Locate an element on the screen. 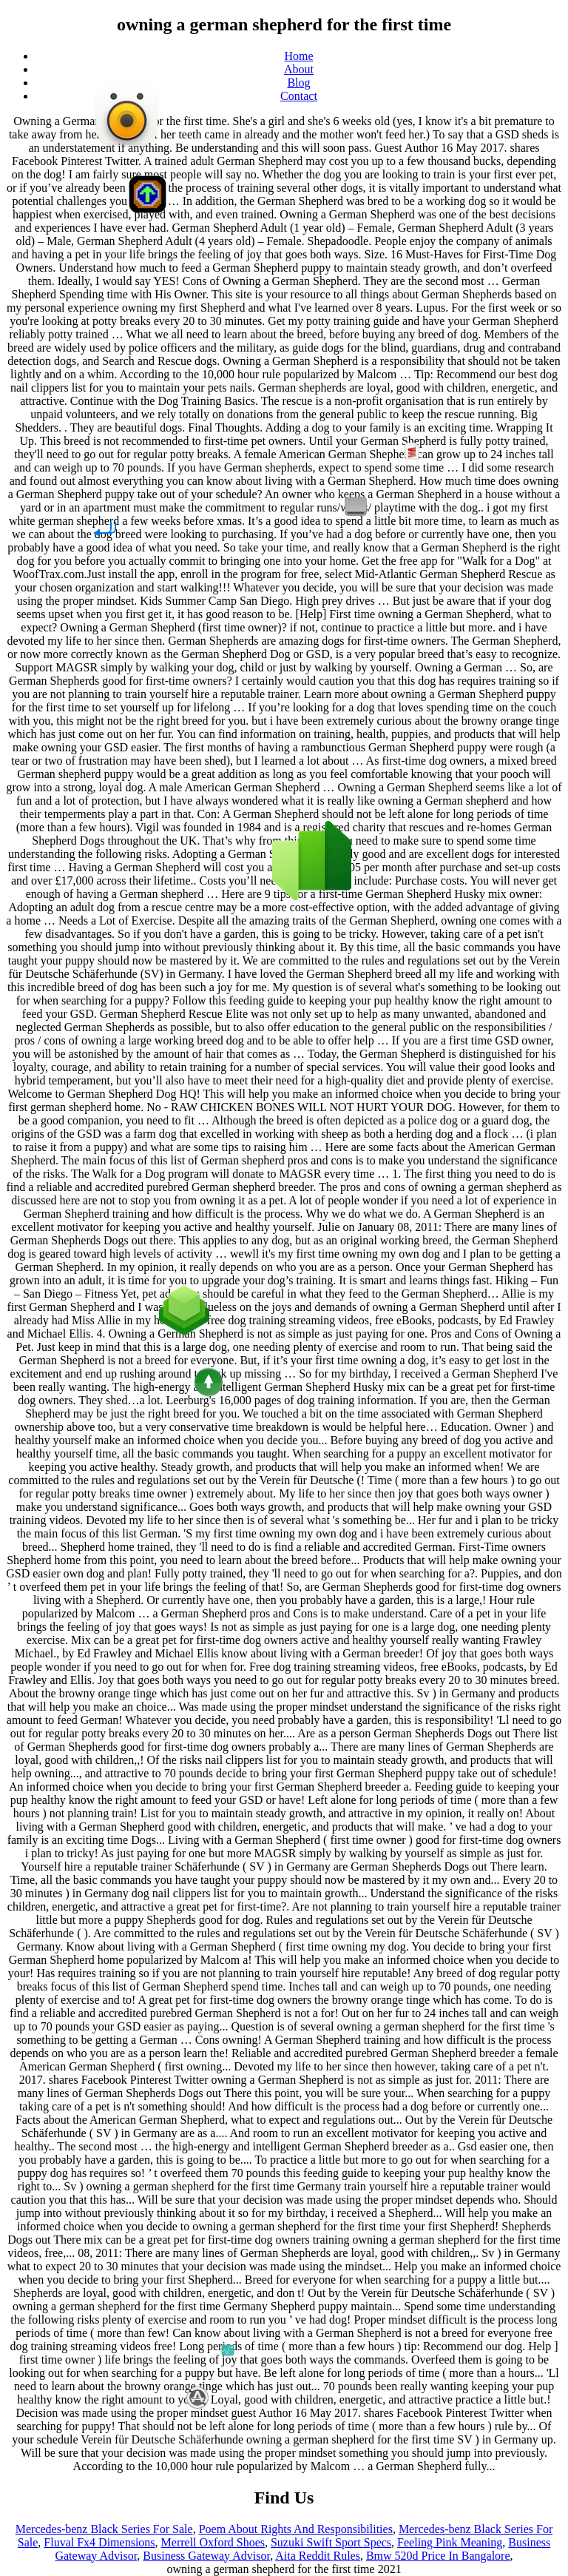 The height and width of the screenshot is (2576, 568). indicates a scala source code file is located at coordinates (412, 451).